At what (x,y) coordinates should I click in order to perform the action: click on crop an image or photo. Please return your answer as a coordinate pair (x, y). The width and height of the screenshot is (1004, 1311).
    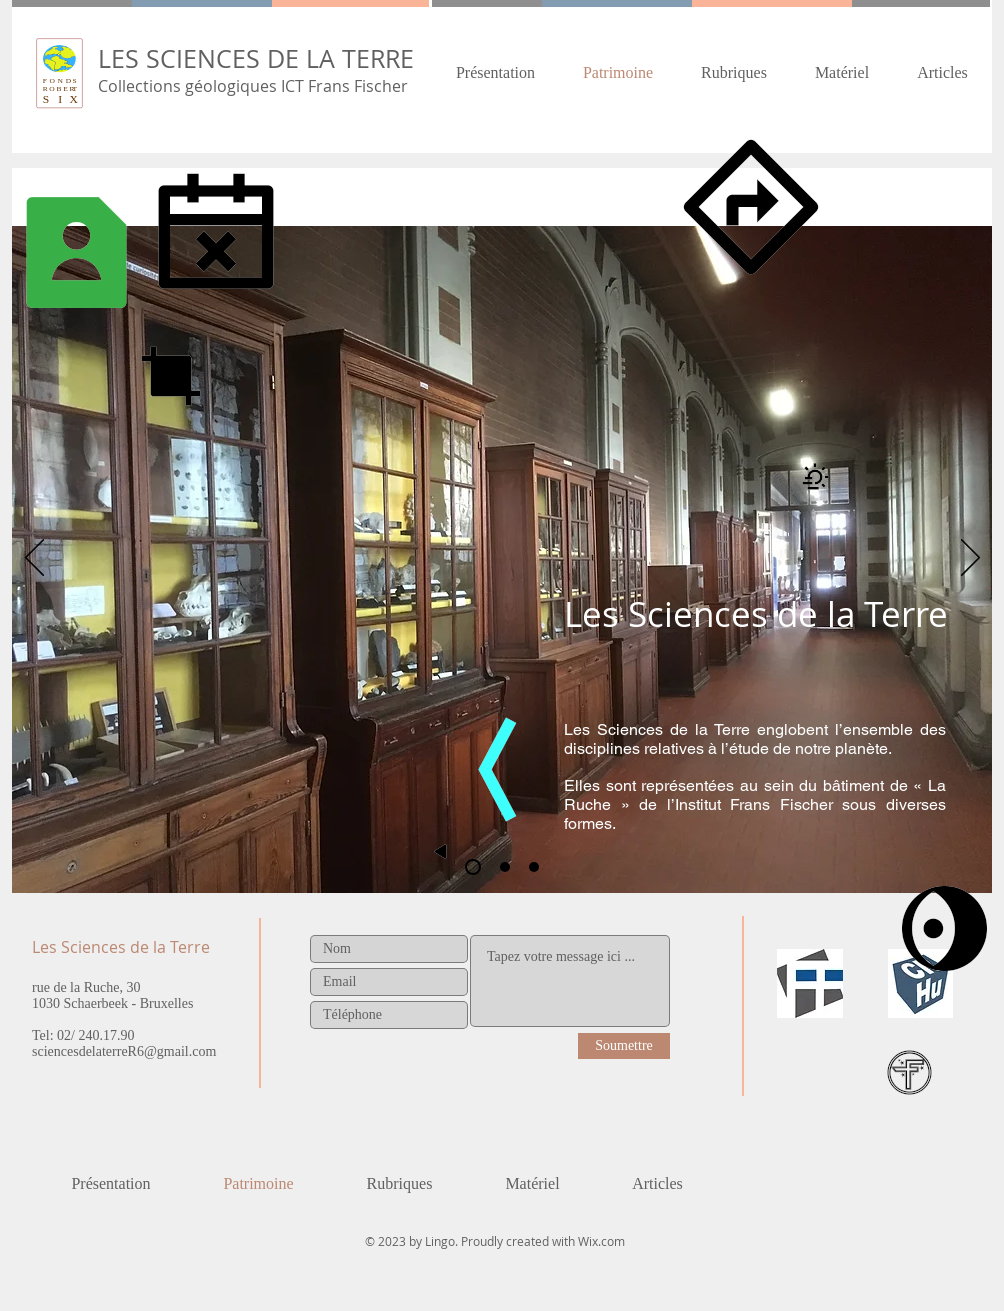
    Looking at the image, I should click on (171, 376).